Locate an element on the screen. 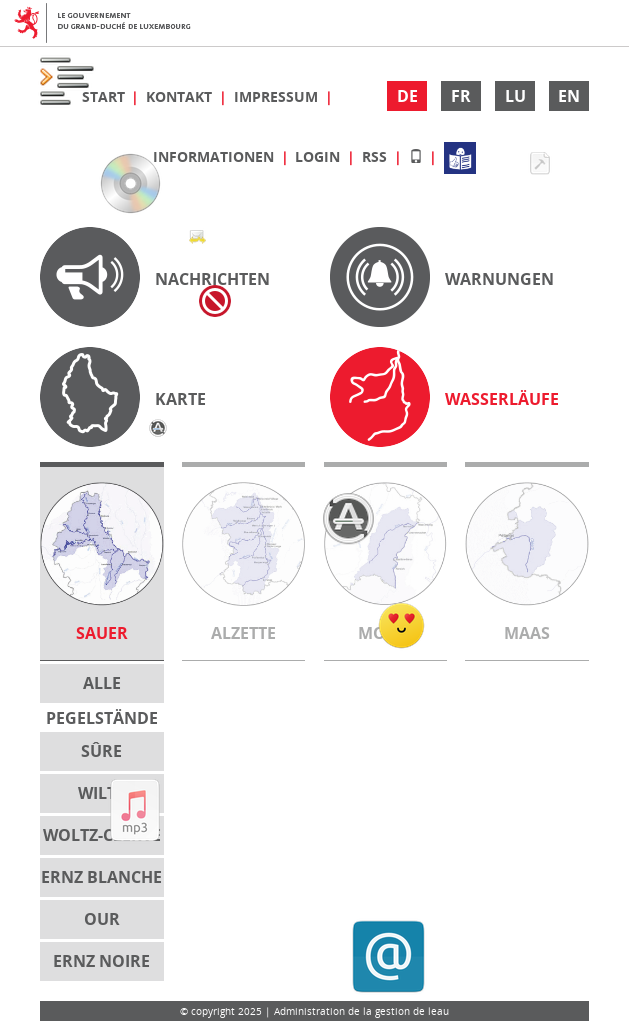 This screenshot has height=1021, width=629. an mp3 audio file is located at coordinates (135, 810).